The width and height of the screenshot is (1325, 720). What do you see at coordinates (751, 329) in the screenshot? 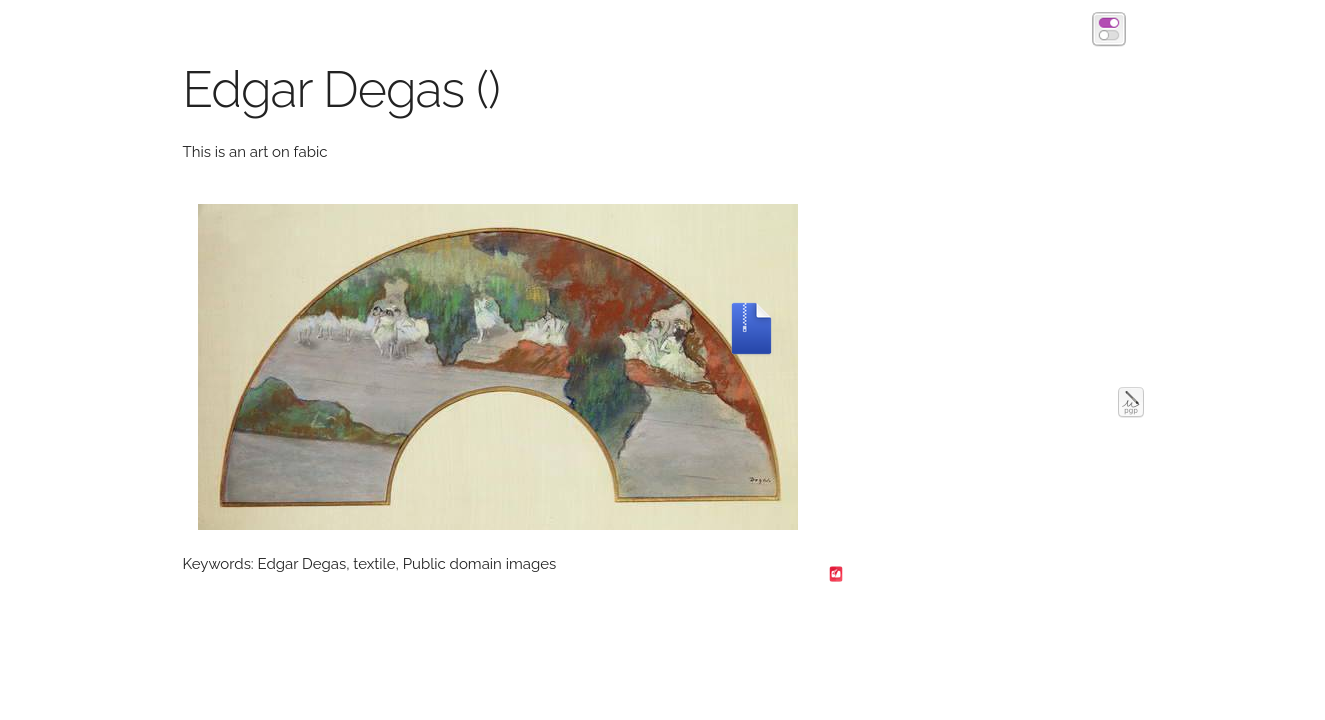
I see `an ACE compressed archive file` at bounding box center [751, 329].